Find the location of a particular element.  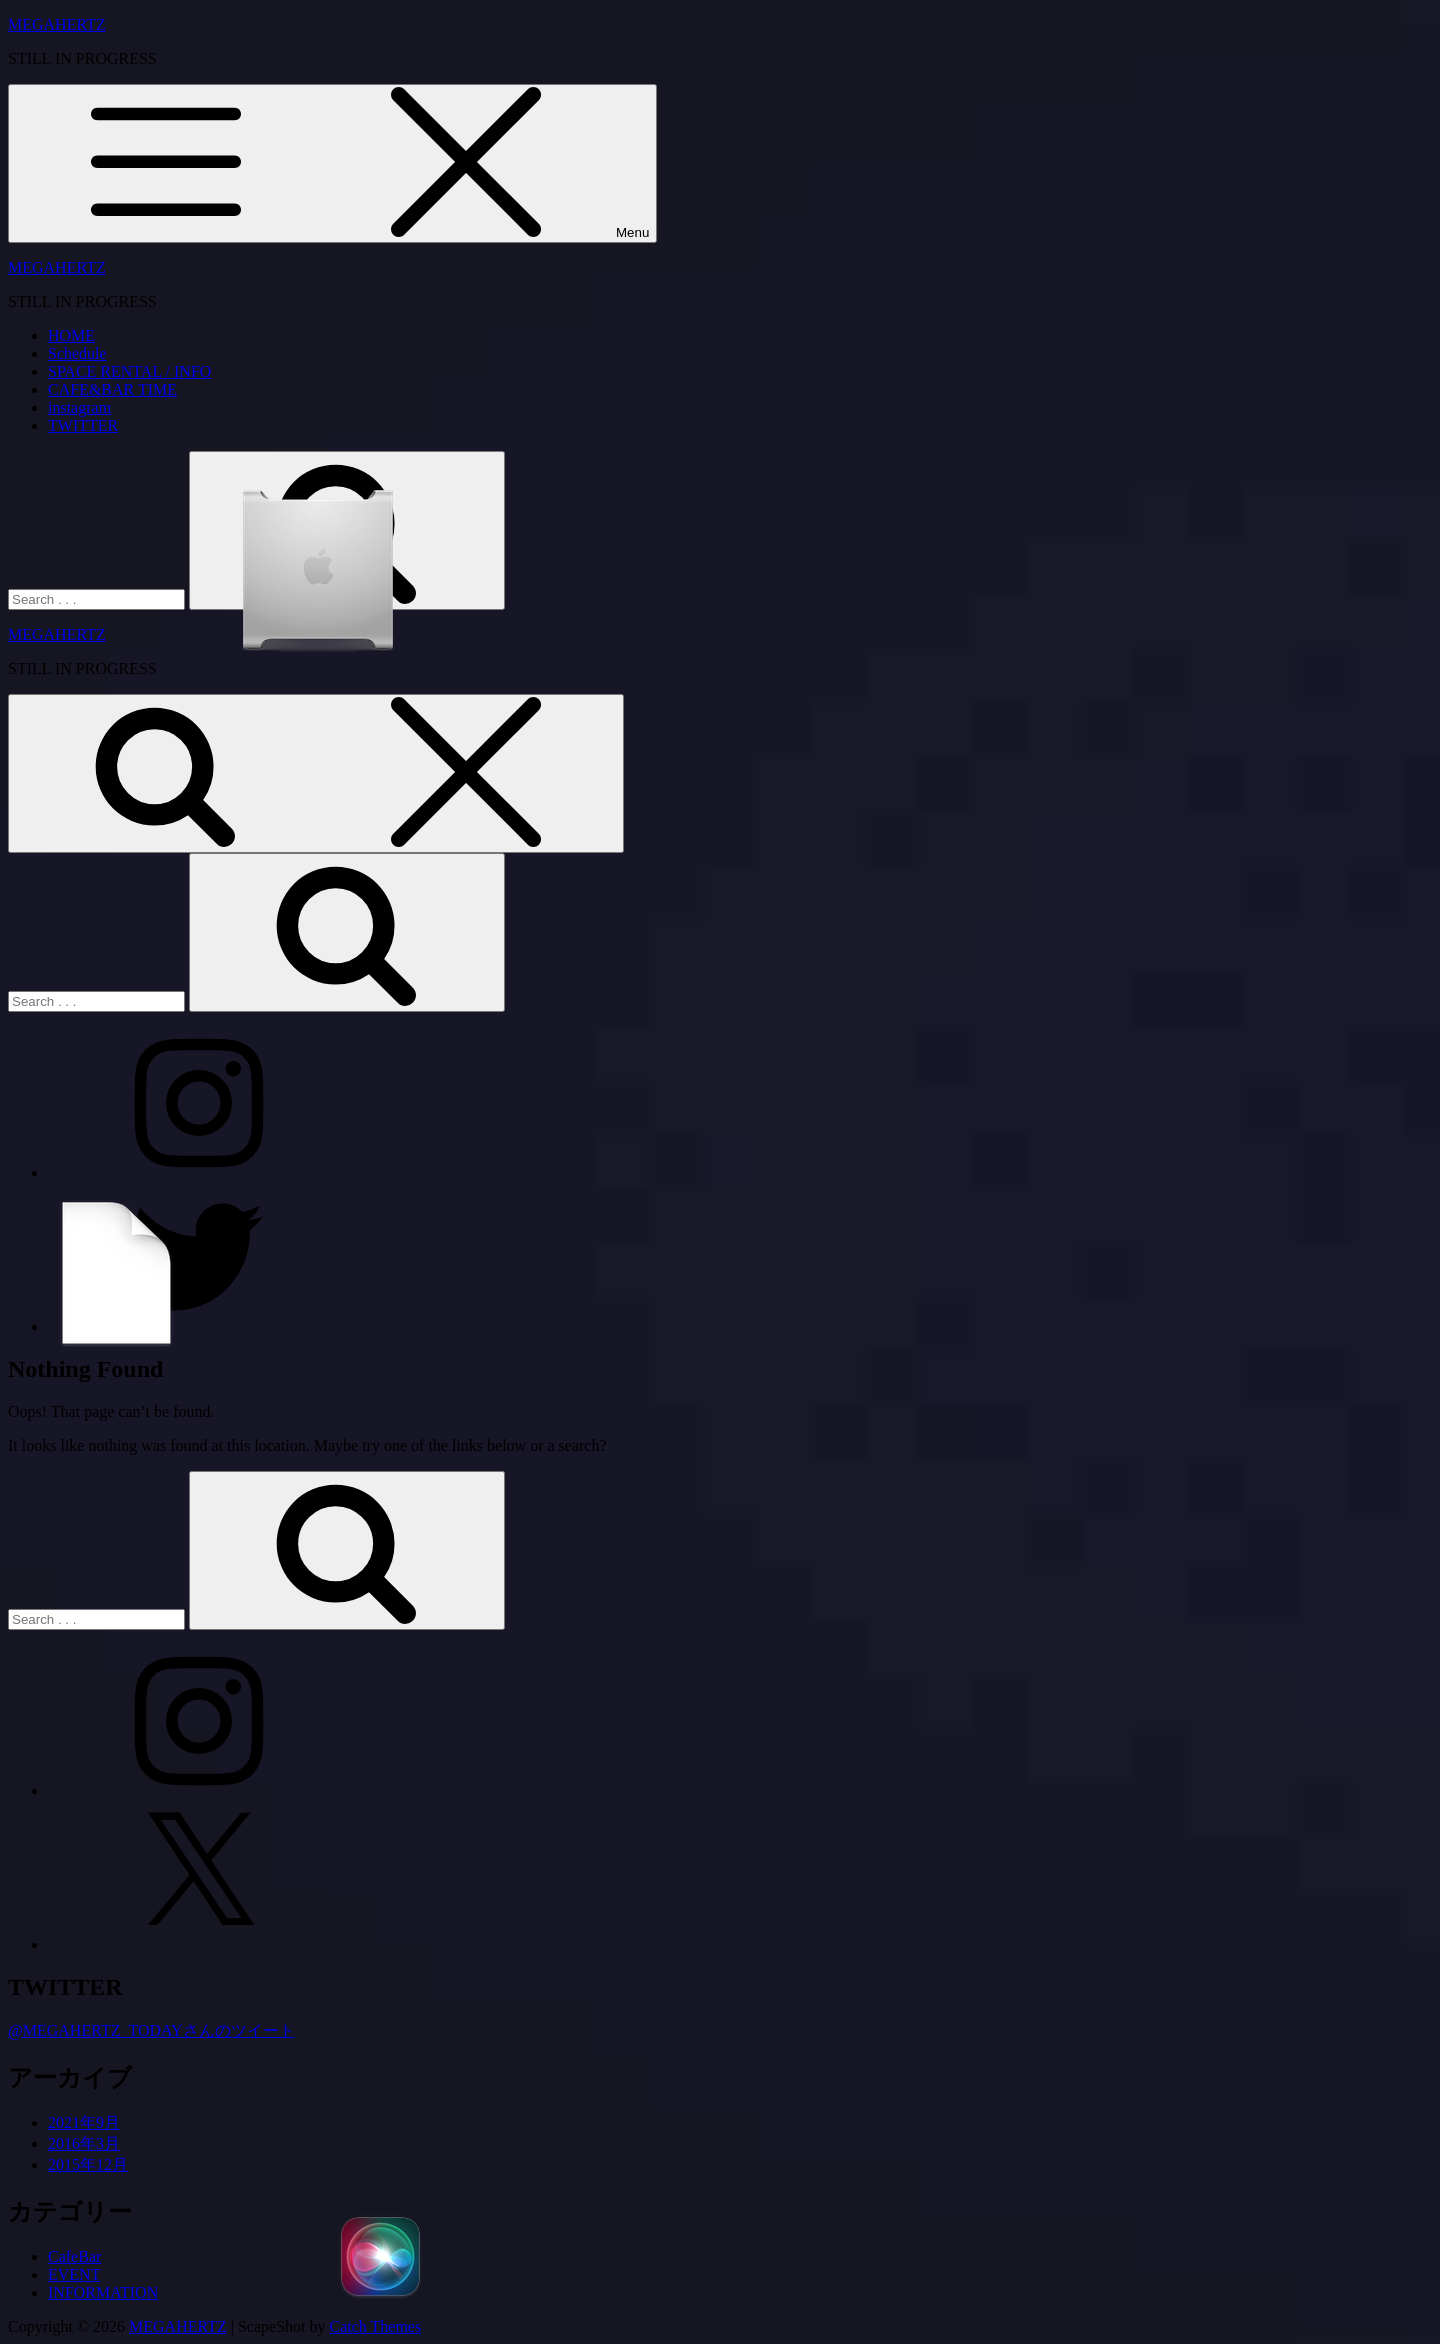

indicates mac pro desktop computer in system settings is located at coordinates (318, 571).